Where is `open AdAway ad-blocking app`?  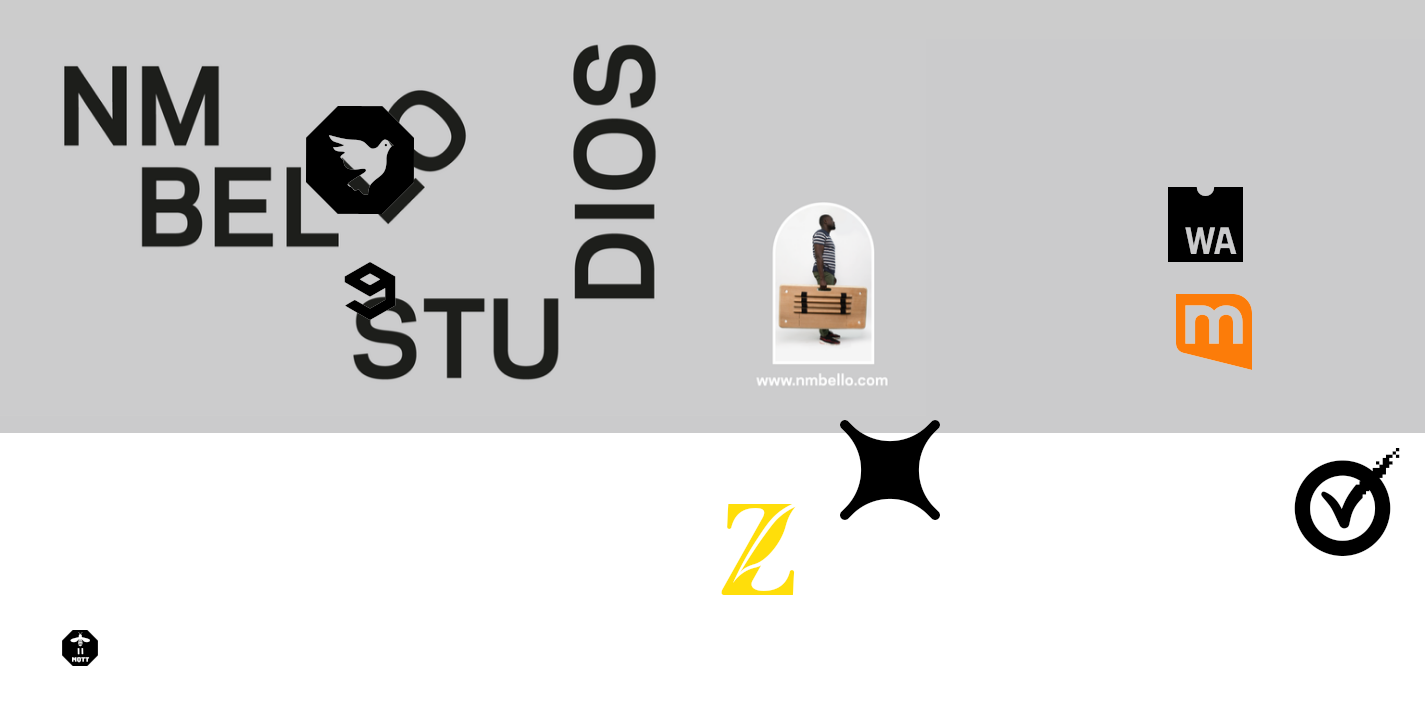 open AdAway ad-blocking app is located at coordinates (360, 160).